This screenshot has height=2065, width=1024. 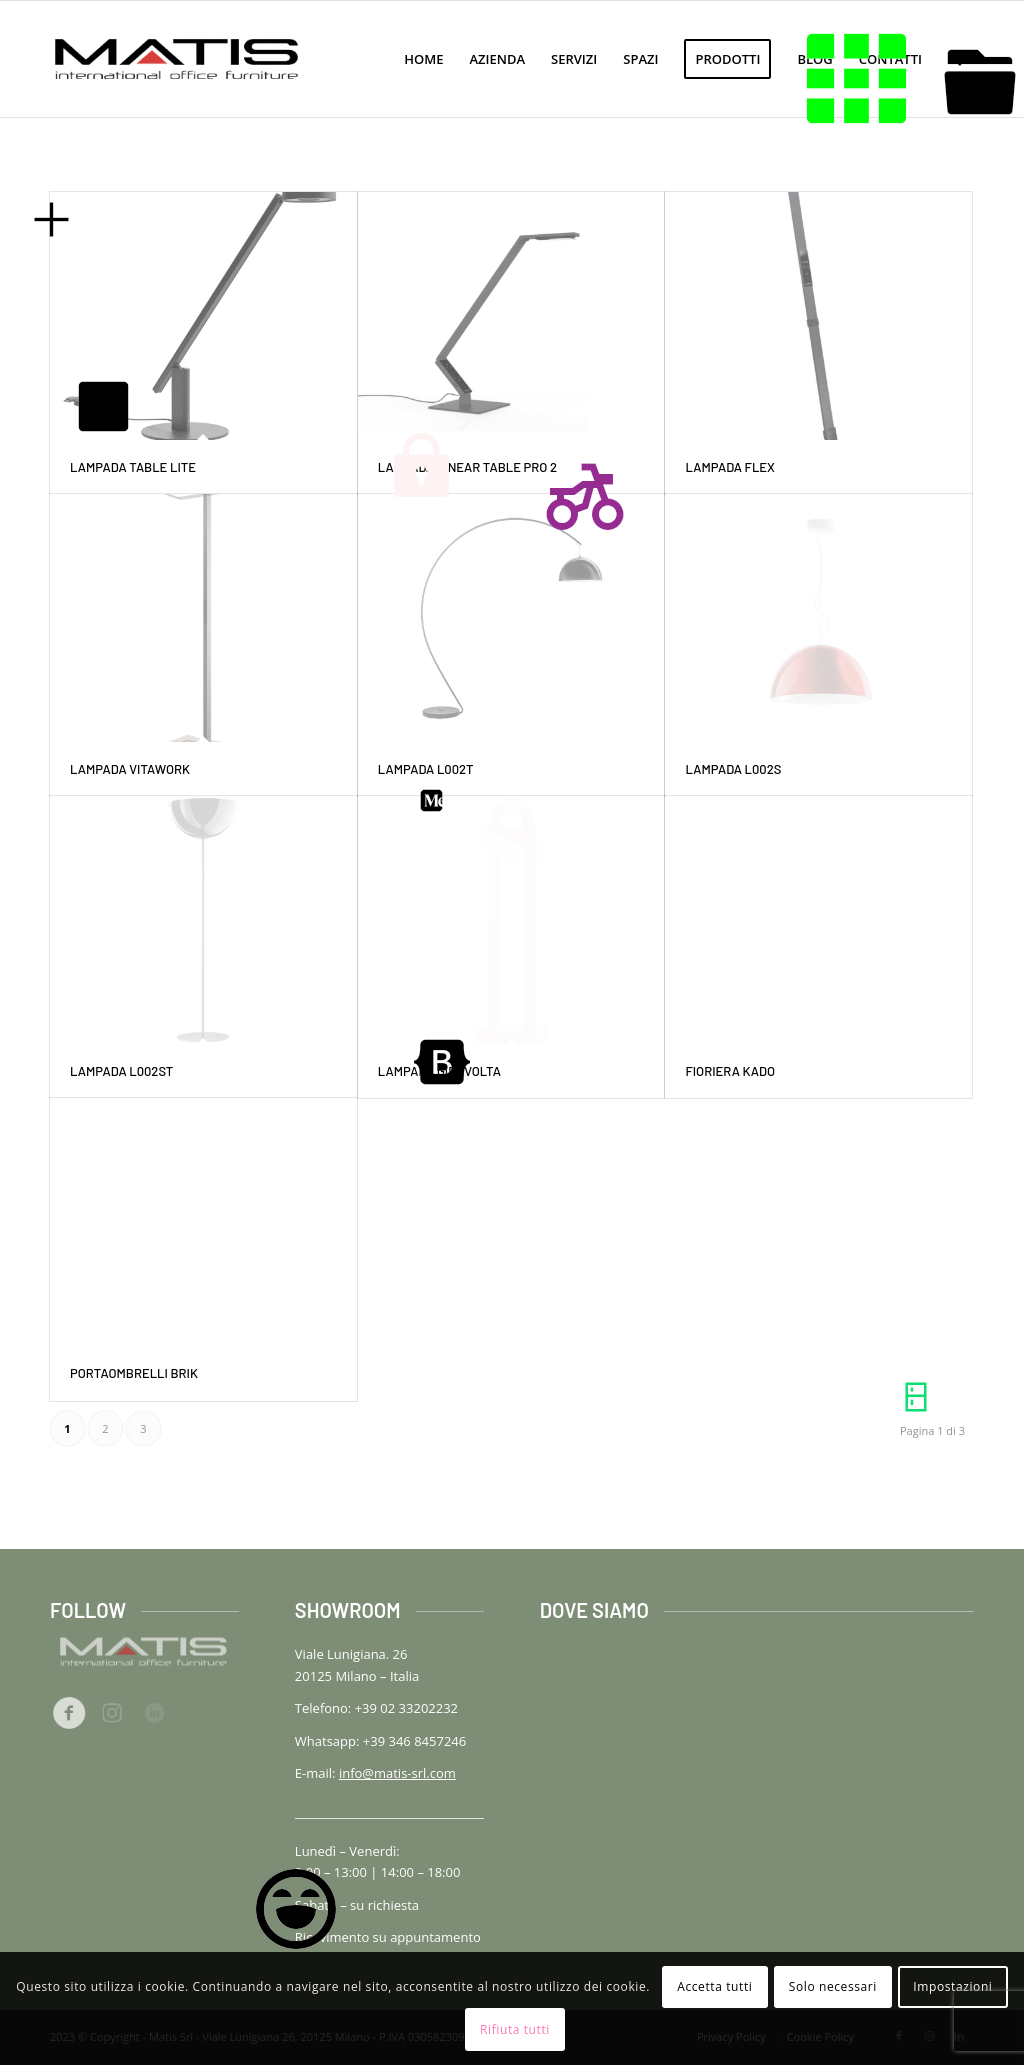 I want to click on switch to grid view layout, so click(x=856, y=78).